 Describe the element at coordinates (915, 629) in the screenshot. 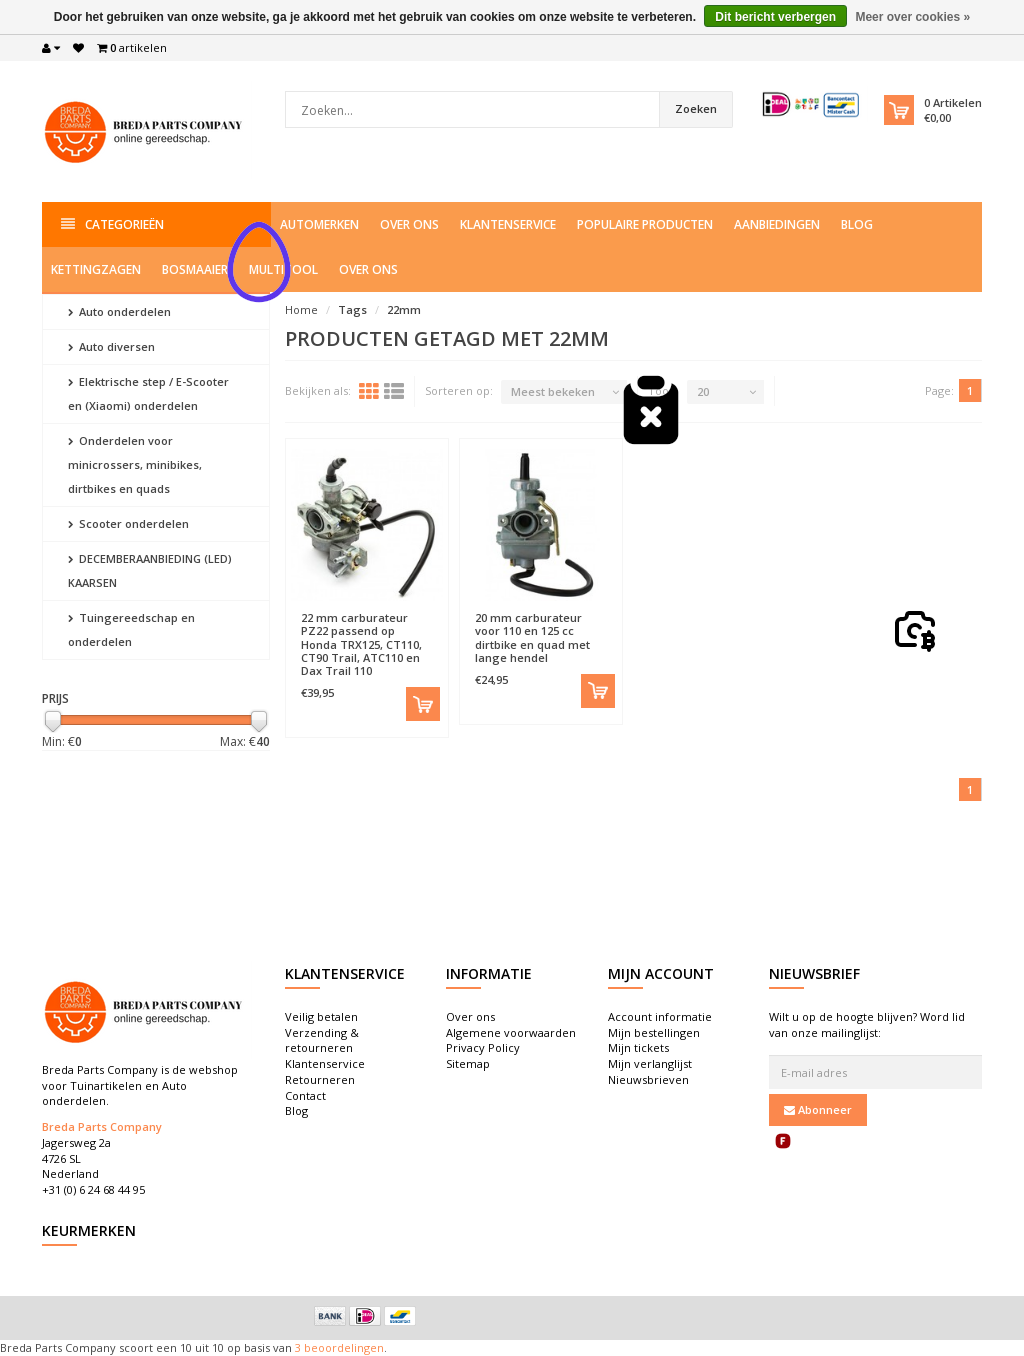

I see `capture or scan bitcoin QR codes` at that location.